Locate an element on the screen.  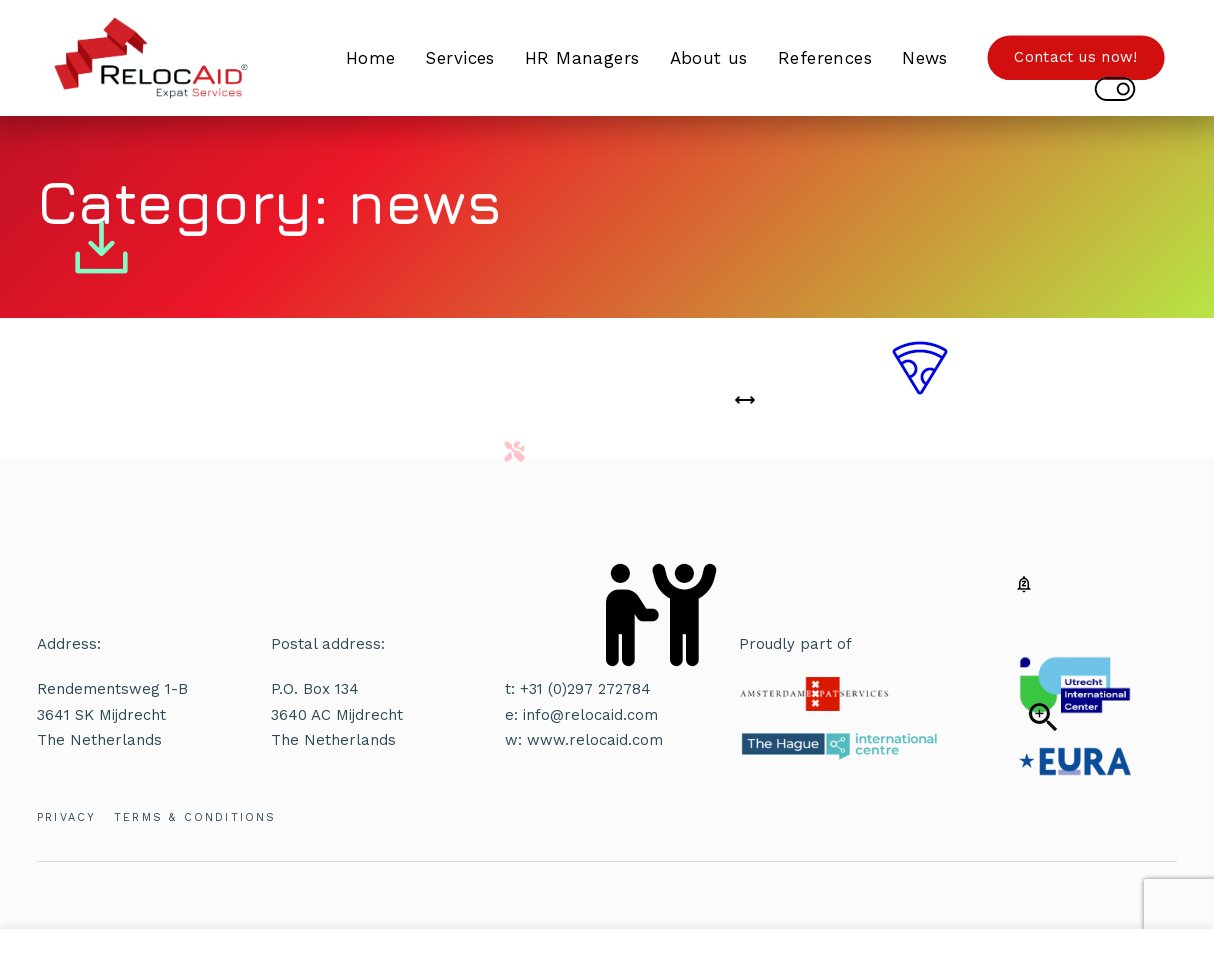
download a file or document is located at coordinates (101, 249).